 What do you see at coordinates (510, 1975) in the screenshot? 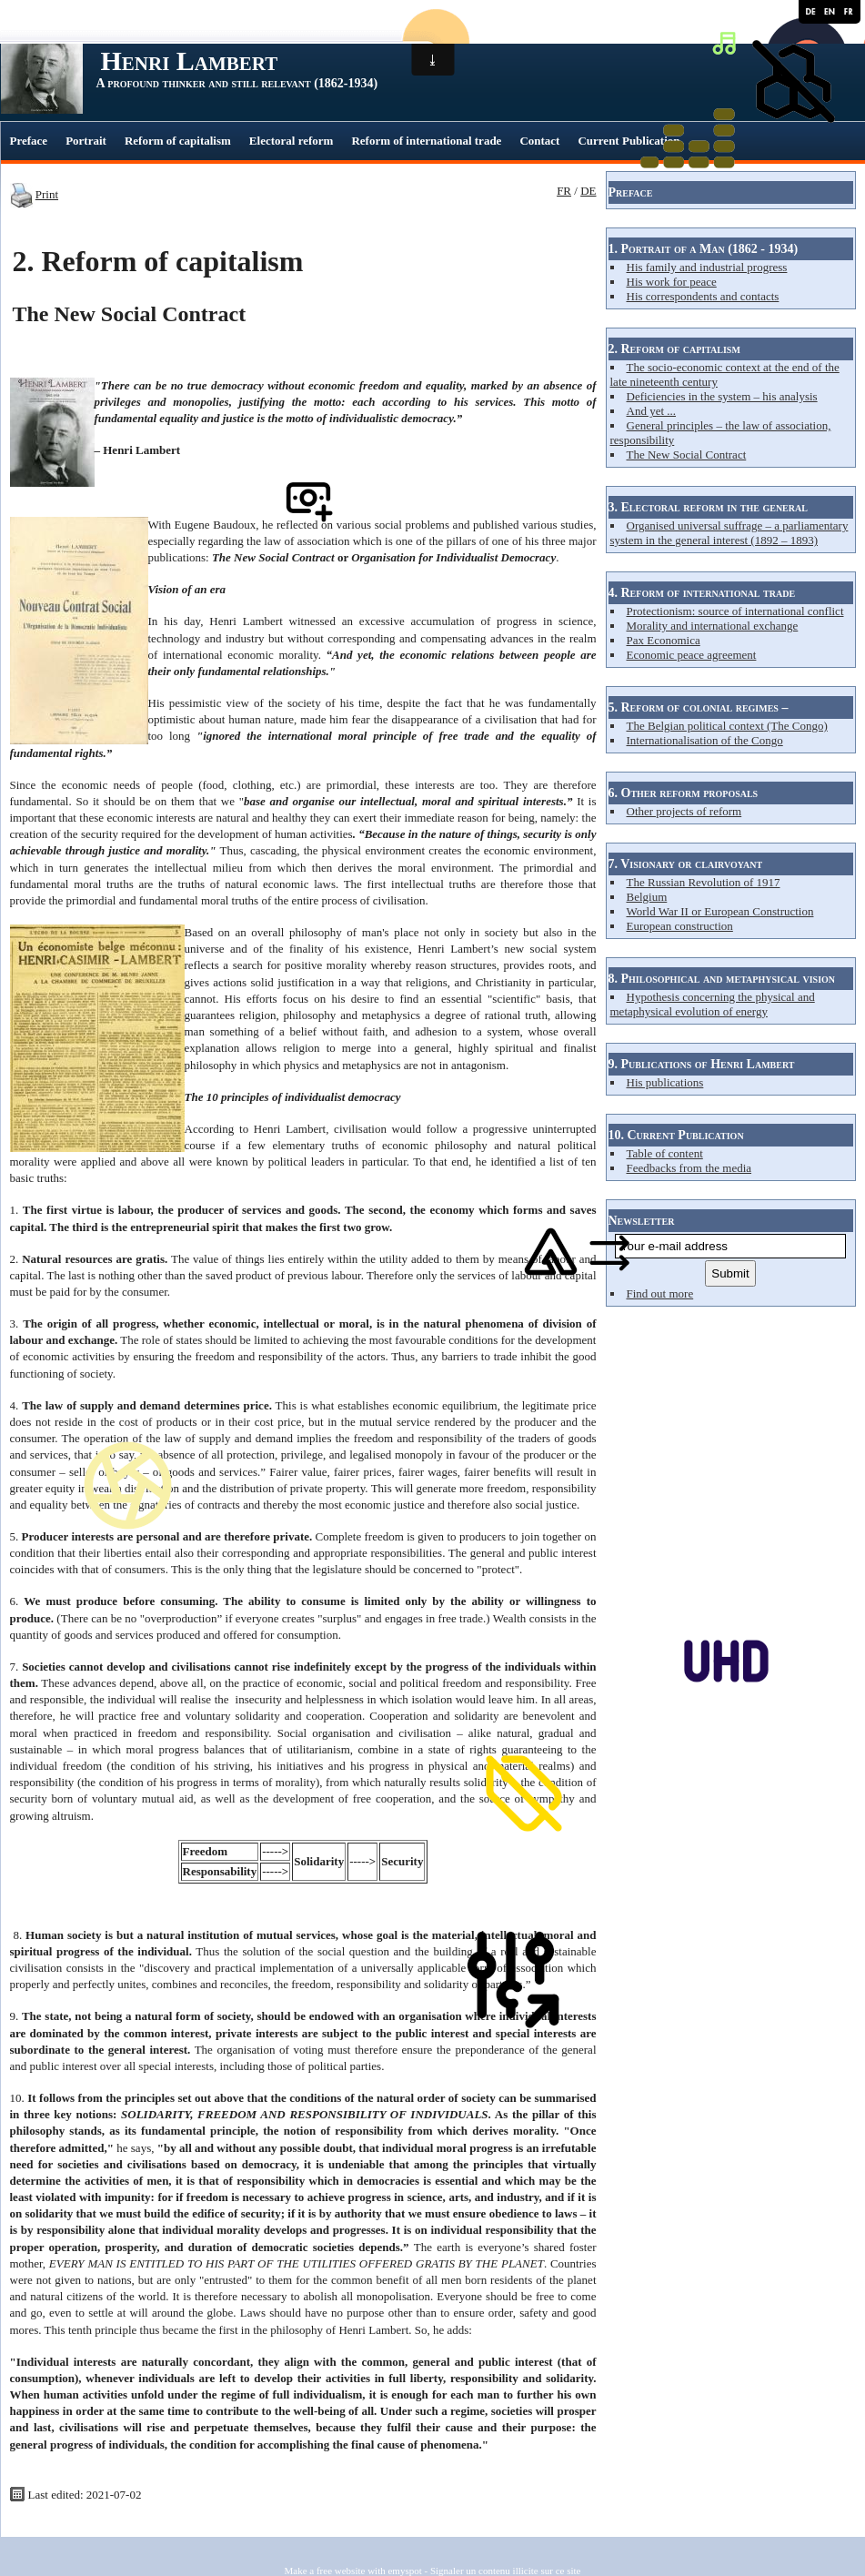
I see `share current filter or settings configuration` at bounding box center [510, 1975].